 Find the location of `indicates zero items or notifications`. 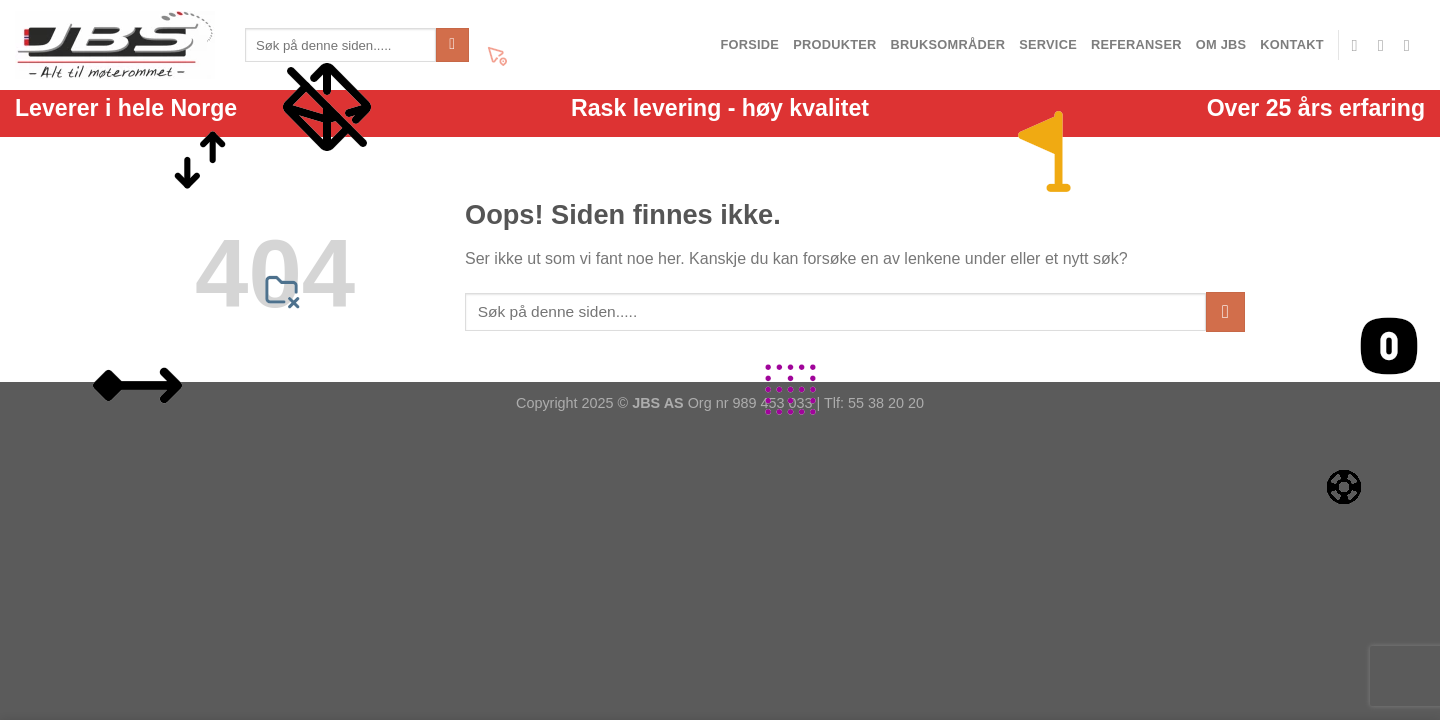

indicates zero items or notifications is located at coordinates (1389, 346).